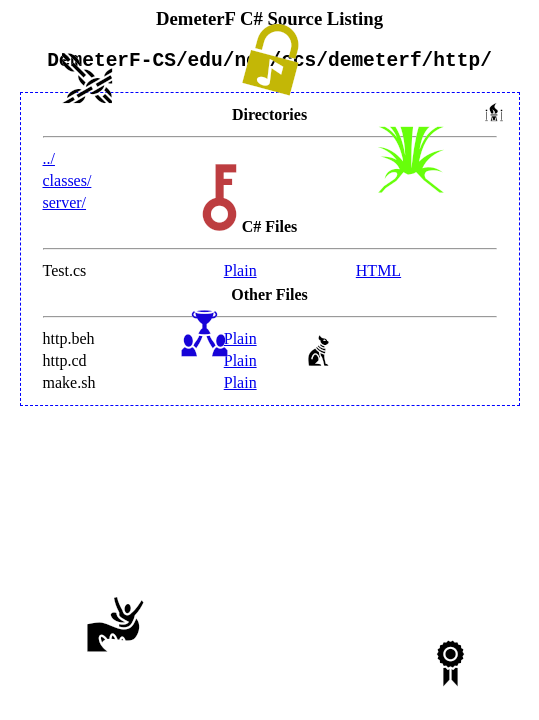  What do you see at coordinates (318, 350) in the screenshot?
I see `access Egyptian mythology content or games` at bounding box center [318, 350].